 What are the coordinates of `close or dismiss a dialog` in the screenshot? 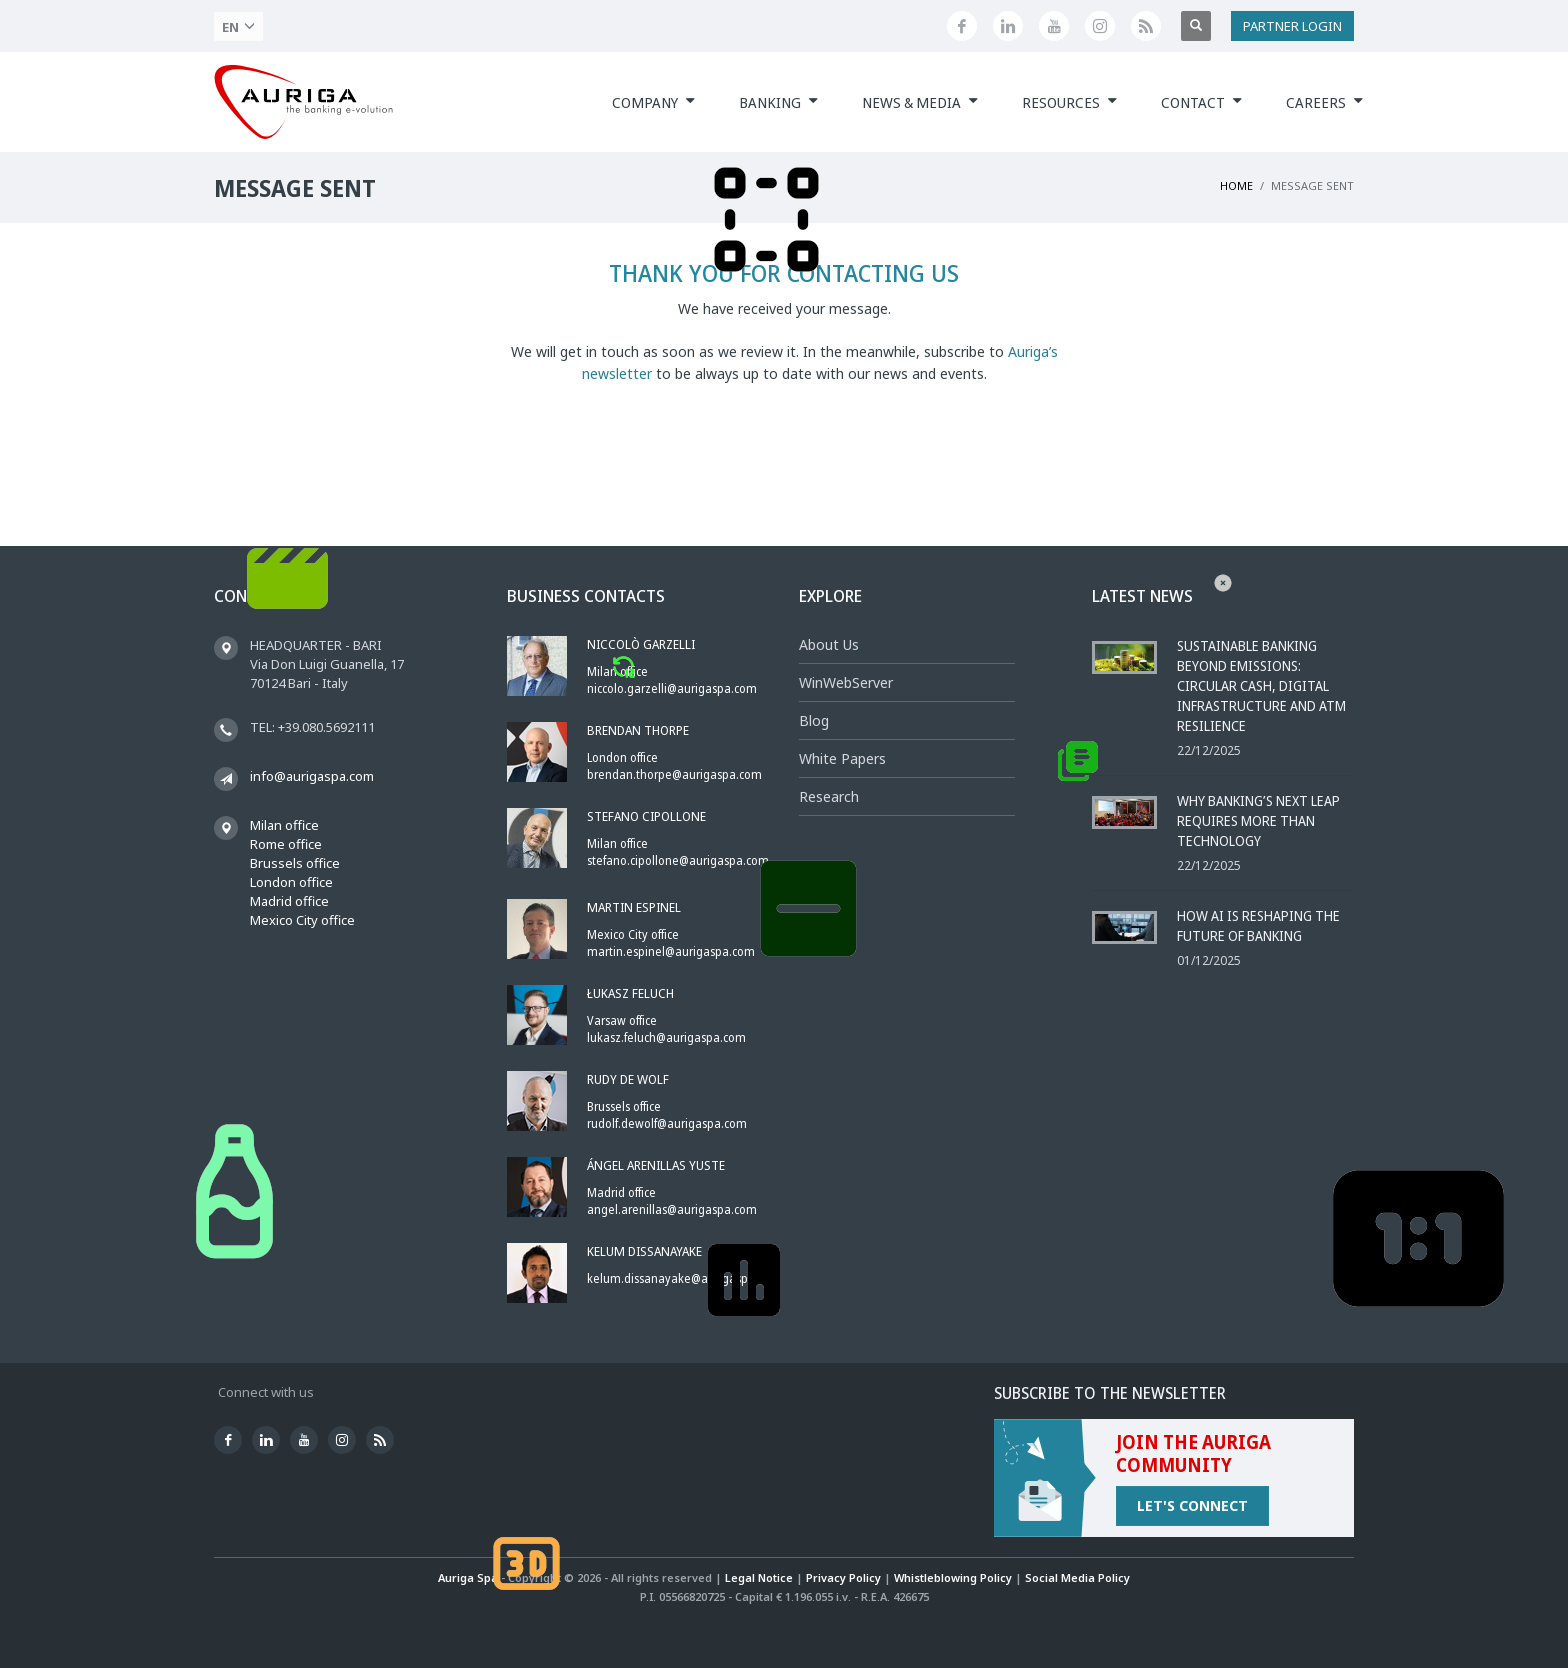 It's located at (1223, 583).